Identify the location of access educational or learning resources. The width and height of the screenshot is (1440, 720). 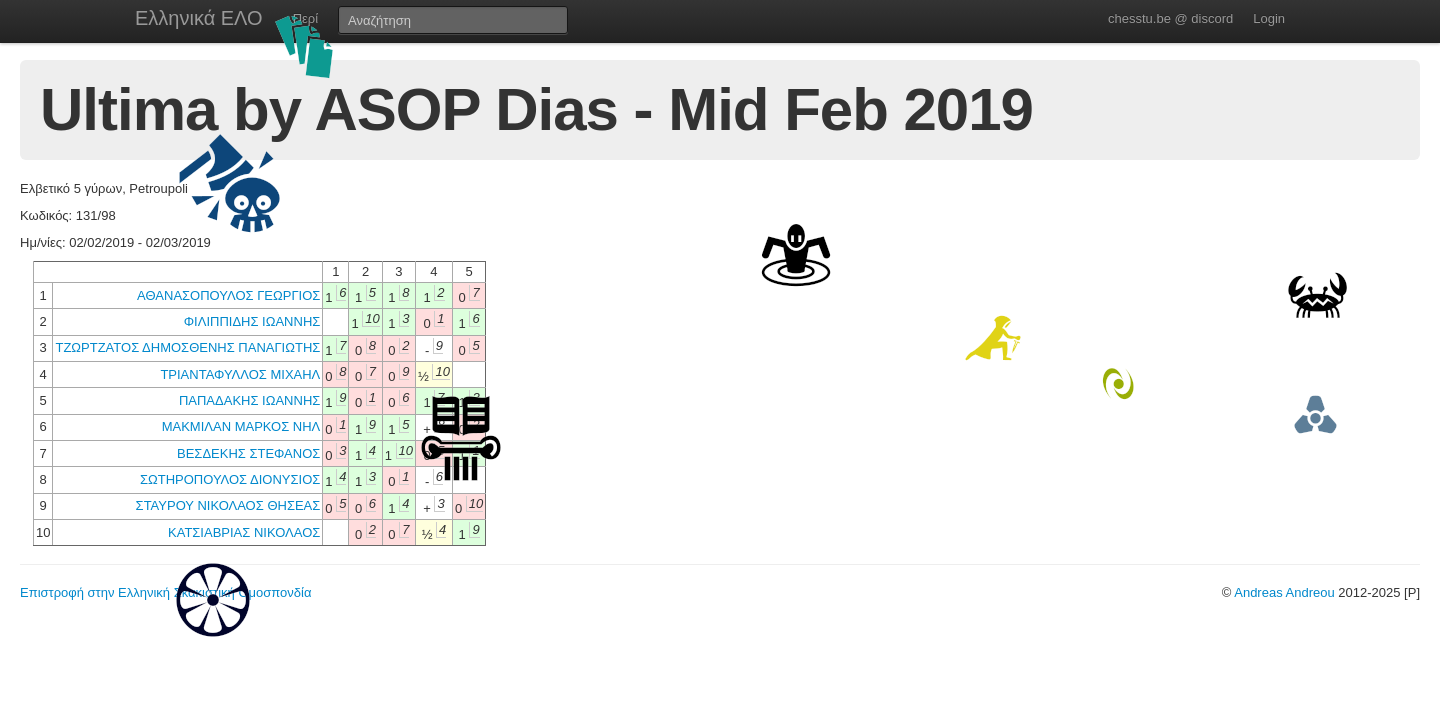
(461, 437).